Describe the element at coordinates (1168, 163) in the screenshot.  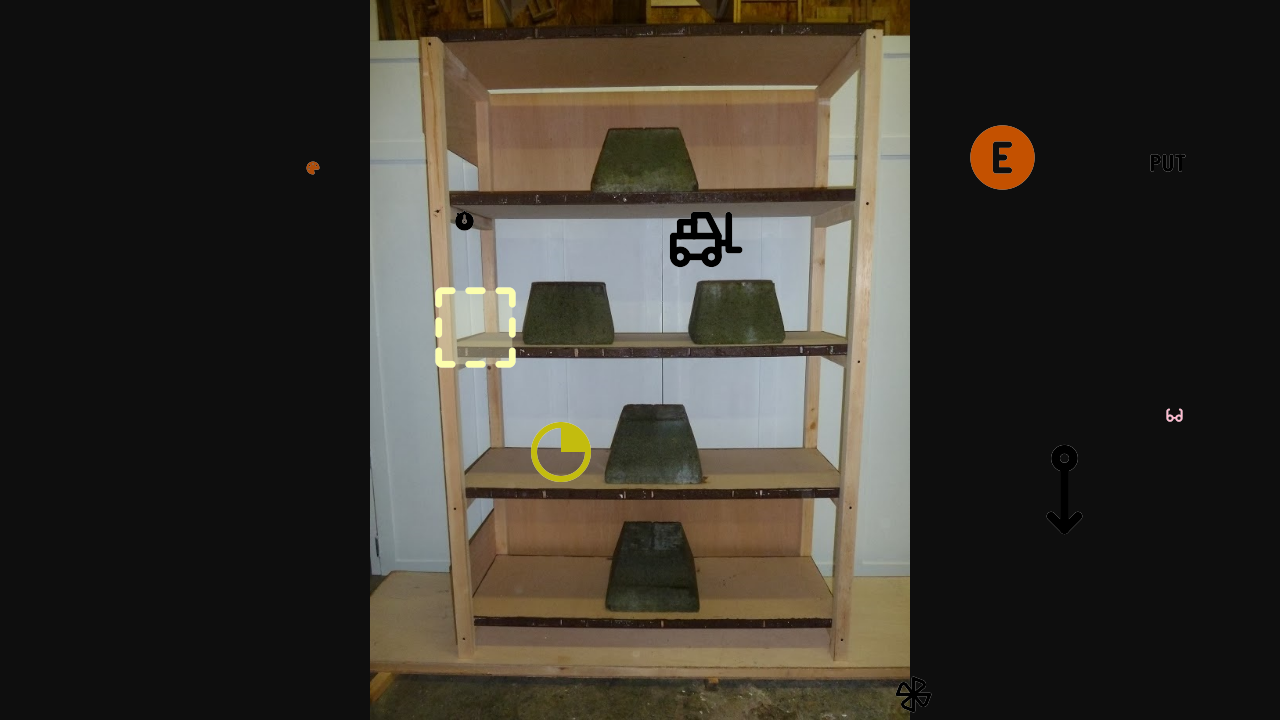
I see `indicates an HTTP PUT request method` at that location.